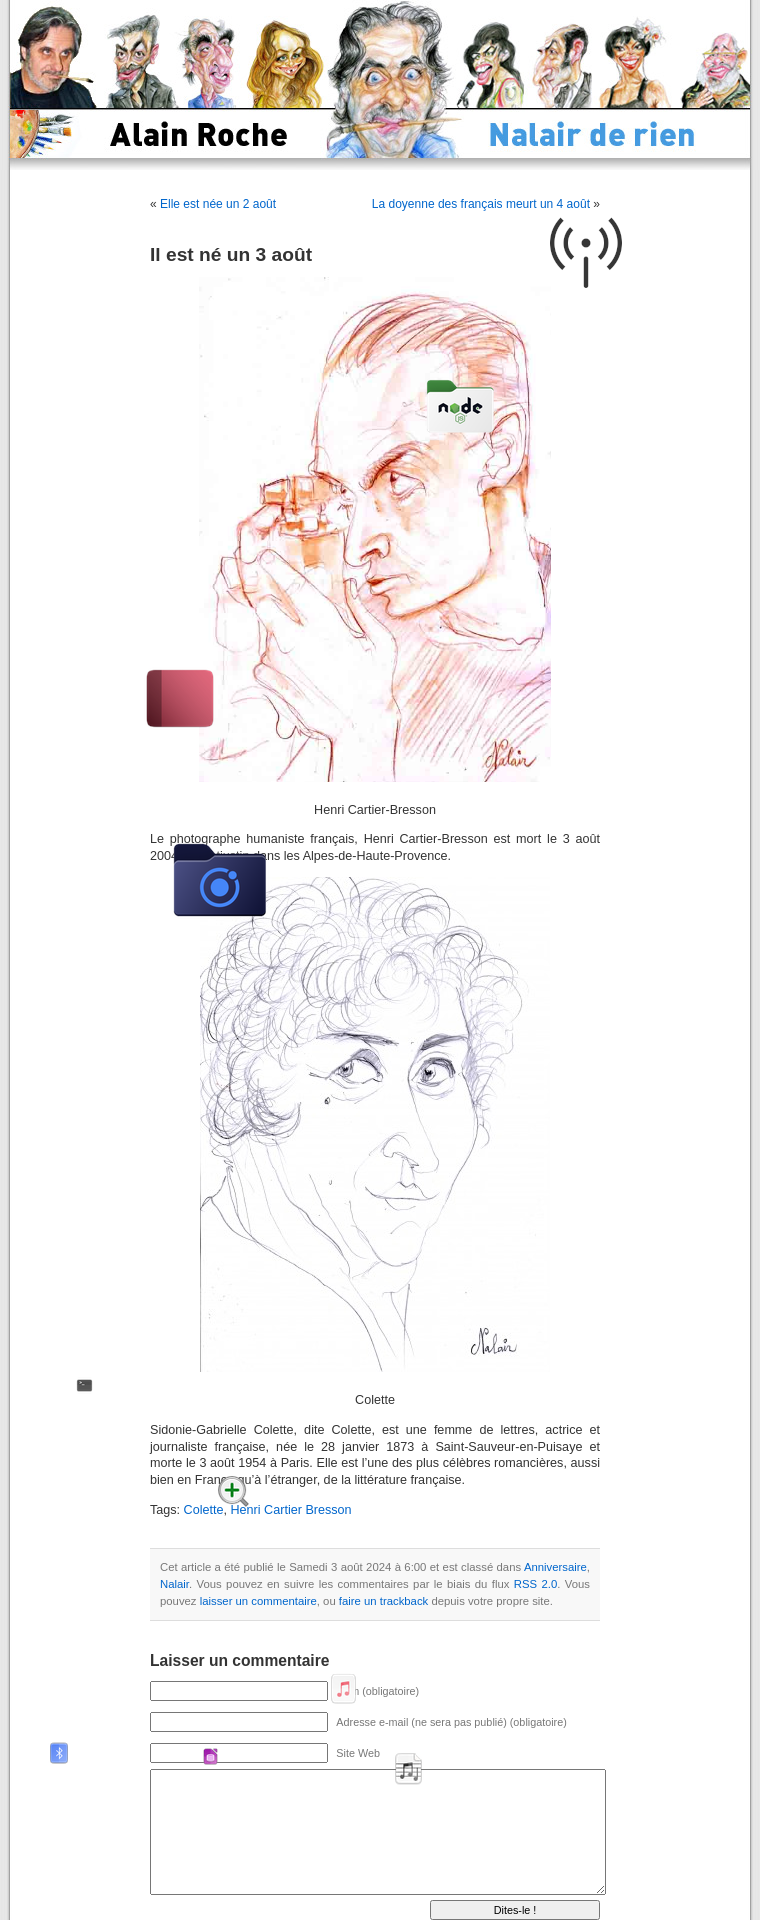 The image size is (760, 1920). I want to click on an audio file in your system, so click(343, 1688).